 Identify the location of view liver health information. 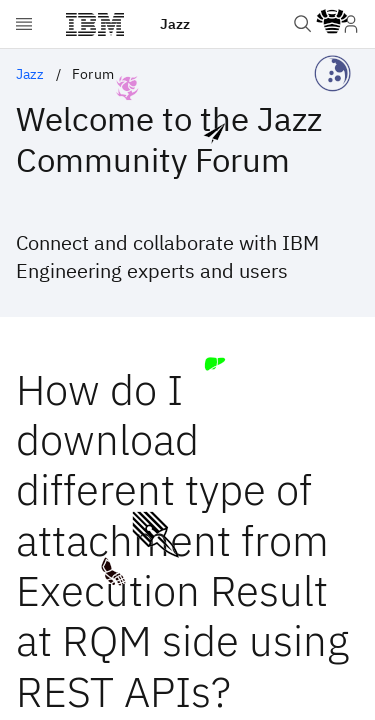
(215, 364).